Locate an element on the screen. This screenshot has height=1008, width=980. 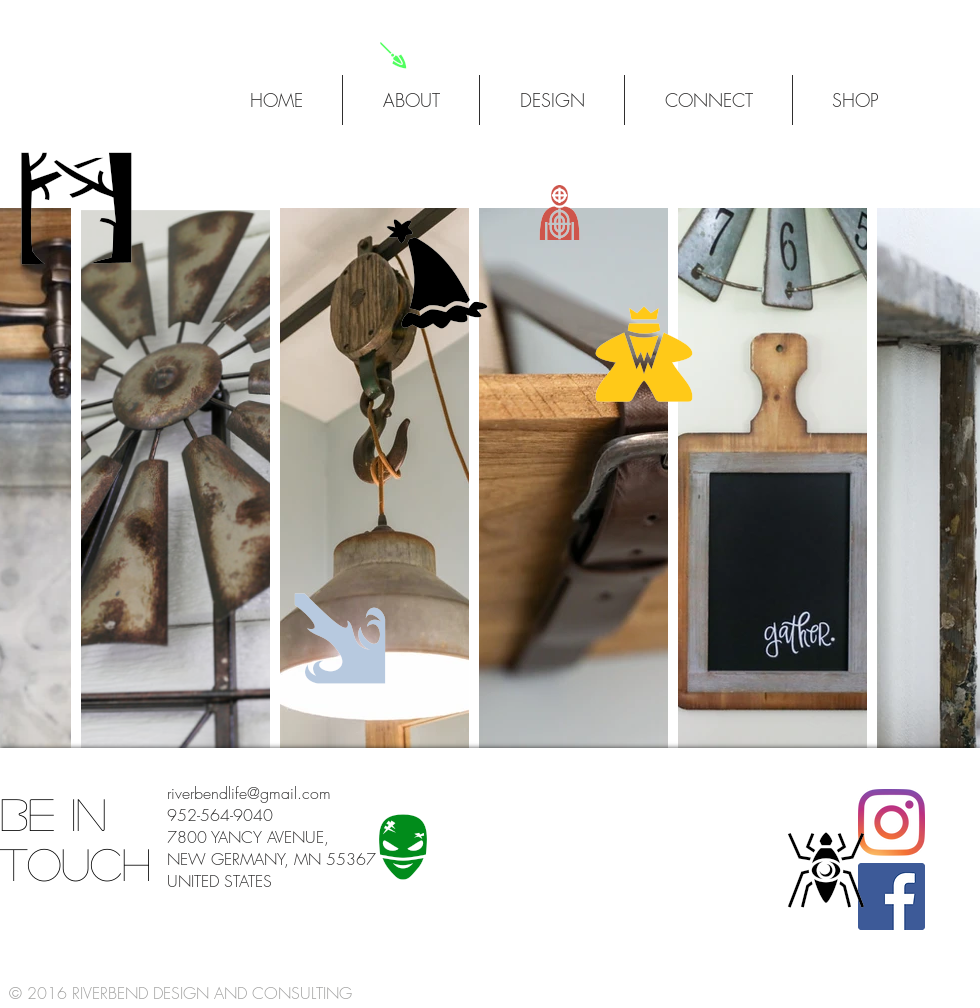
equip arrow ammunition is located at coordinates (393, 55).